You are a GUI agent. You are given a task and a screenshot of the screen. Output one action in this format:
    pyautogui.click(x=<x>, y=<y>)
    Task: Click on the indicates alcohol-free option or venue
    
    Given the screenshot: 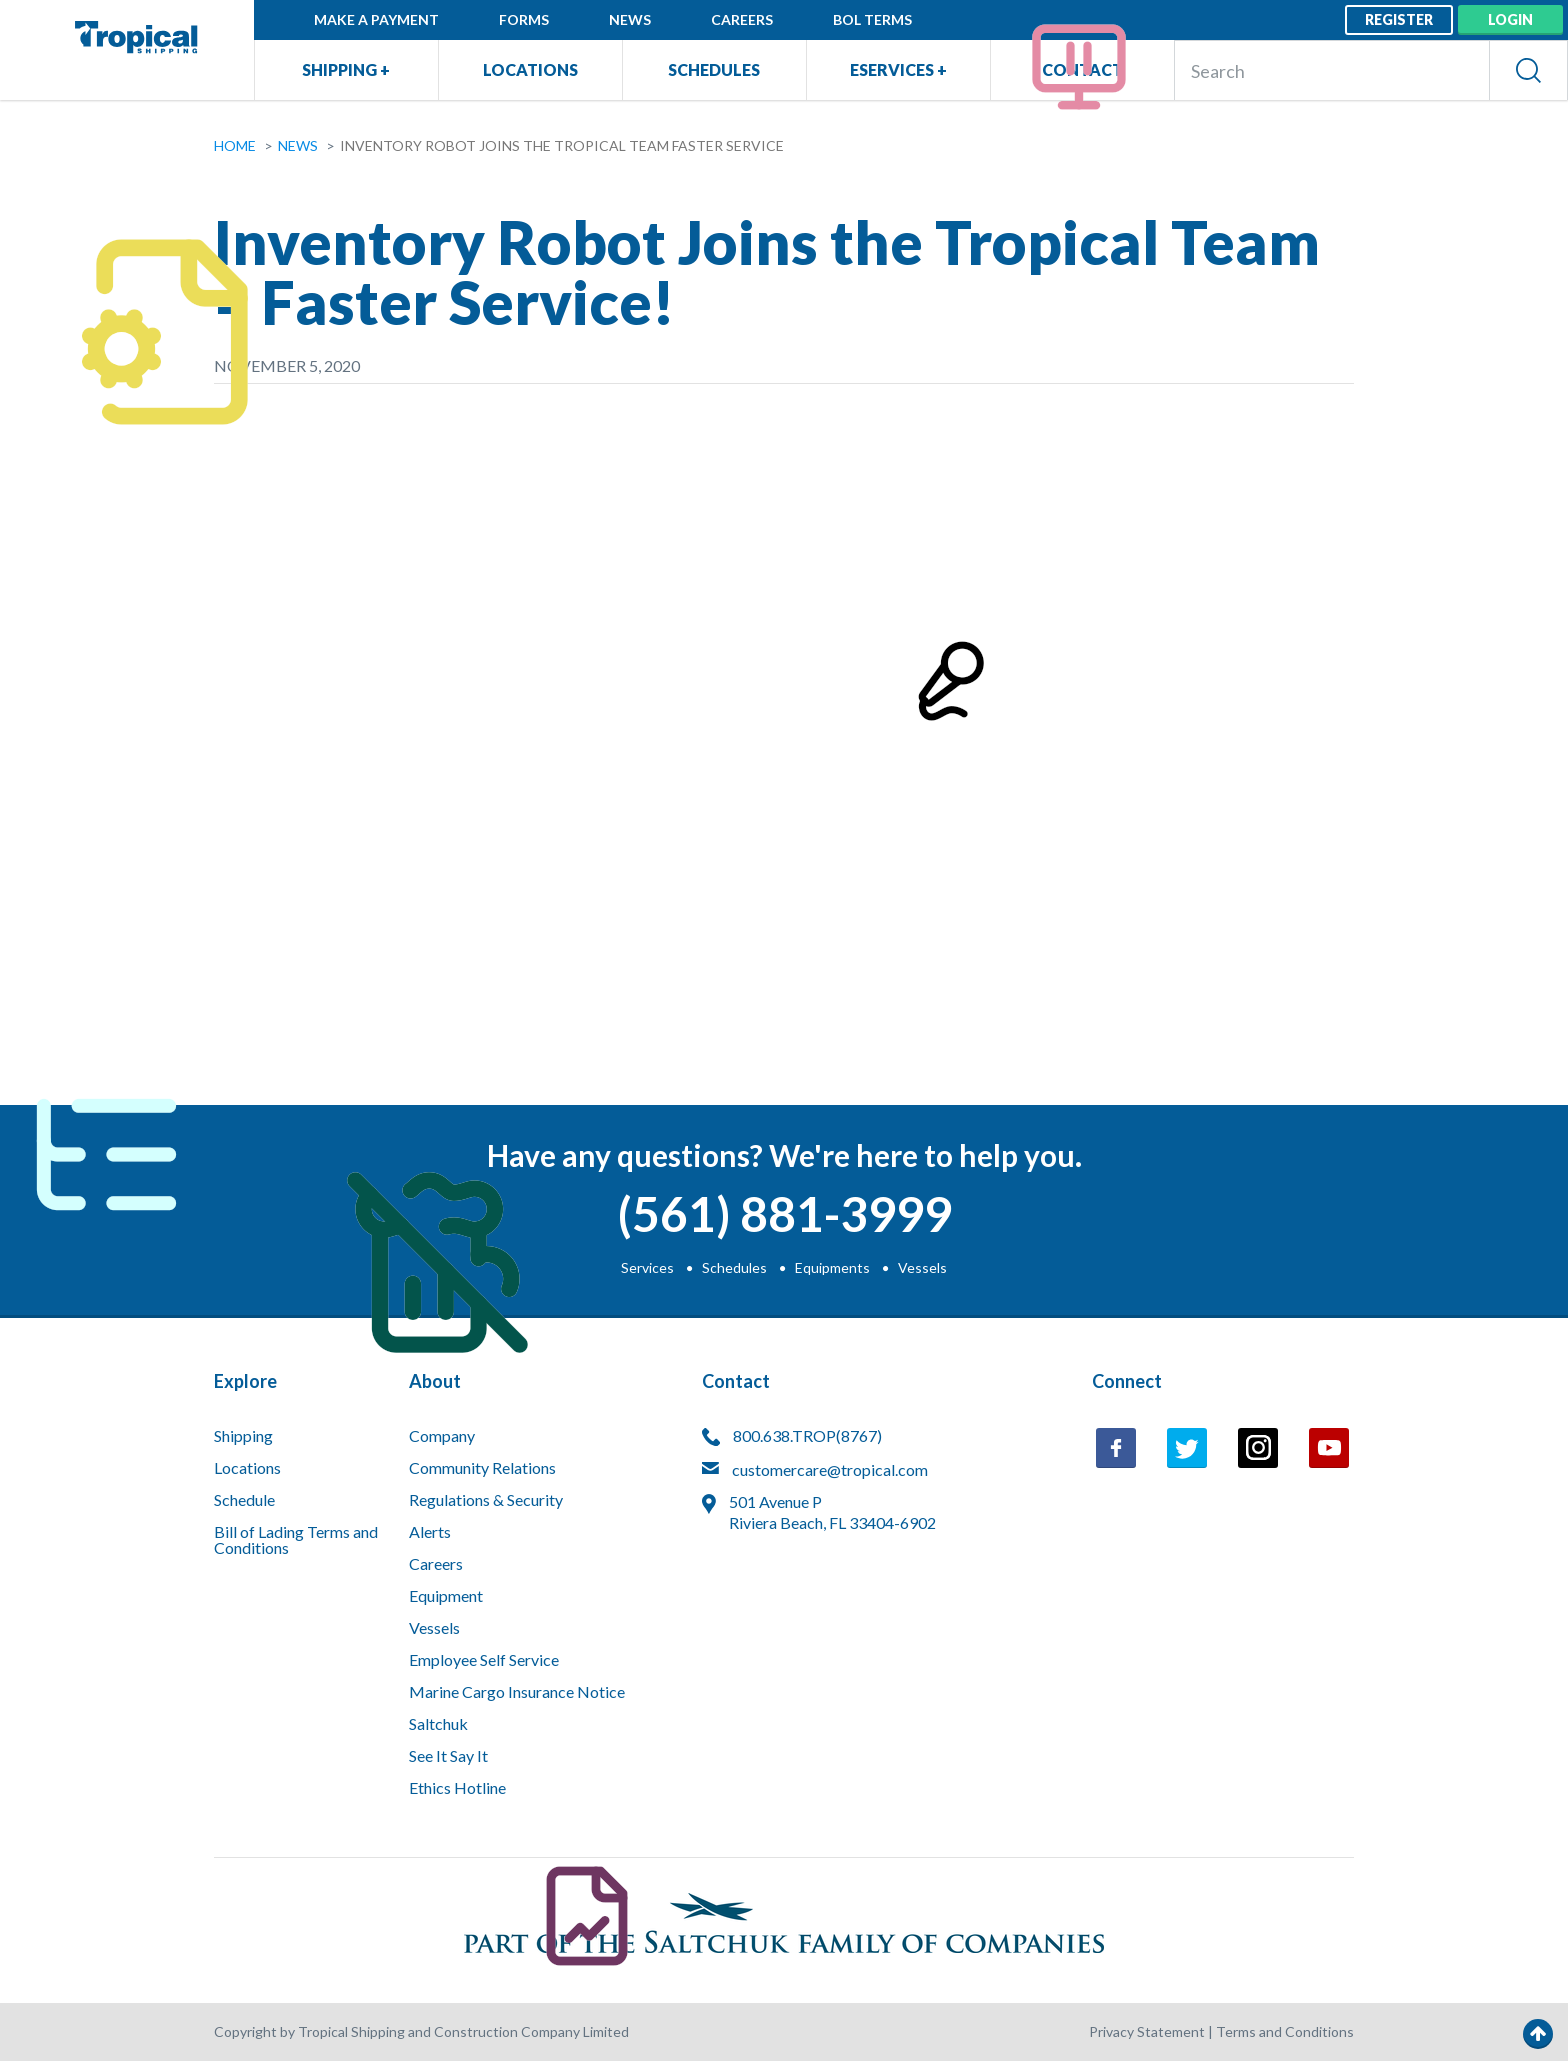 What is the action you would take?
    pyautogui.click(x=437, y=1262)
    